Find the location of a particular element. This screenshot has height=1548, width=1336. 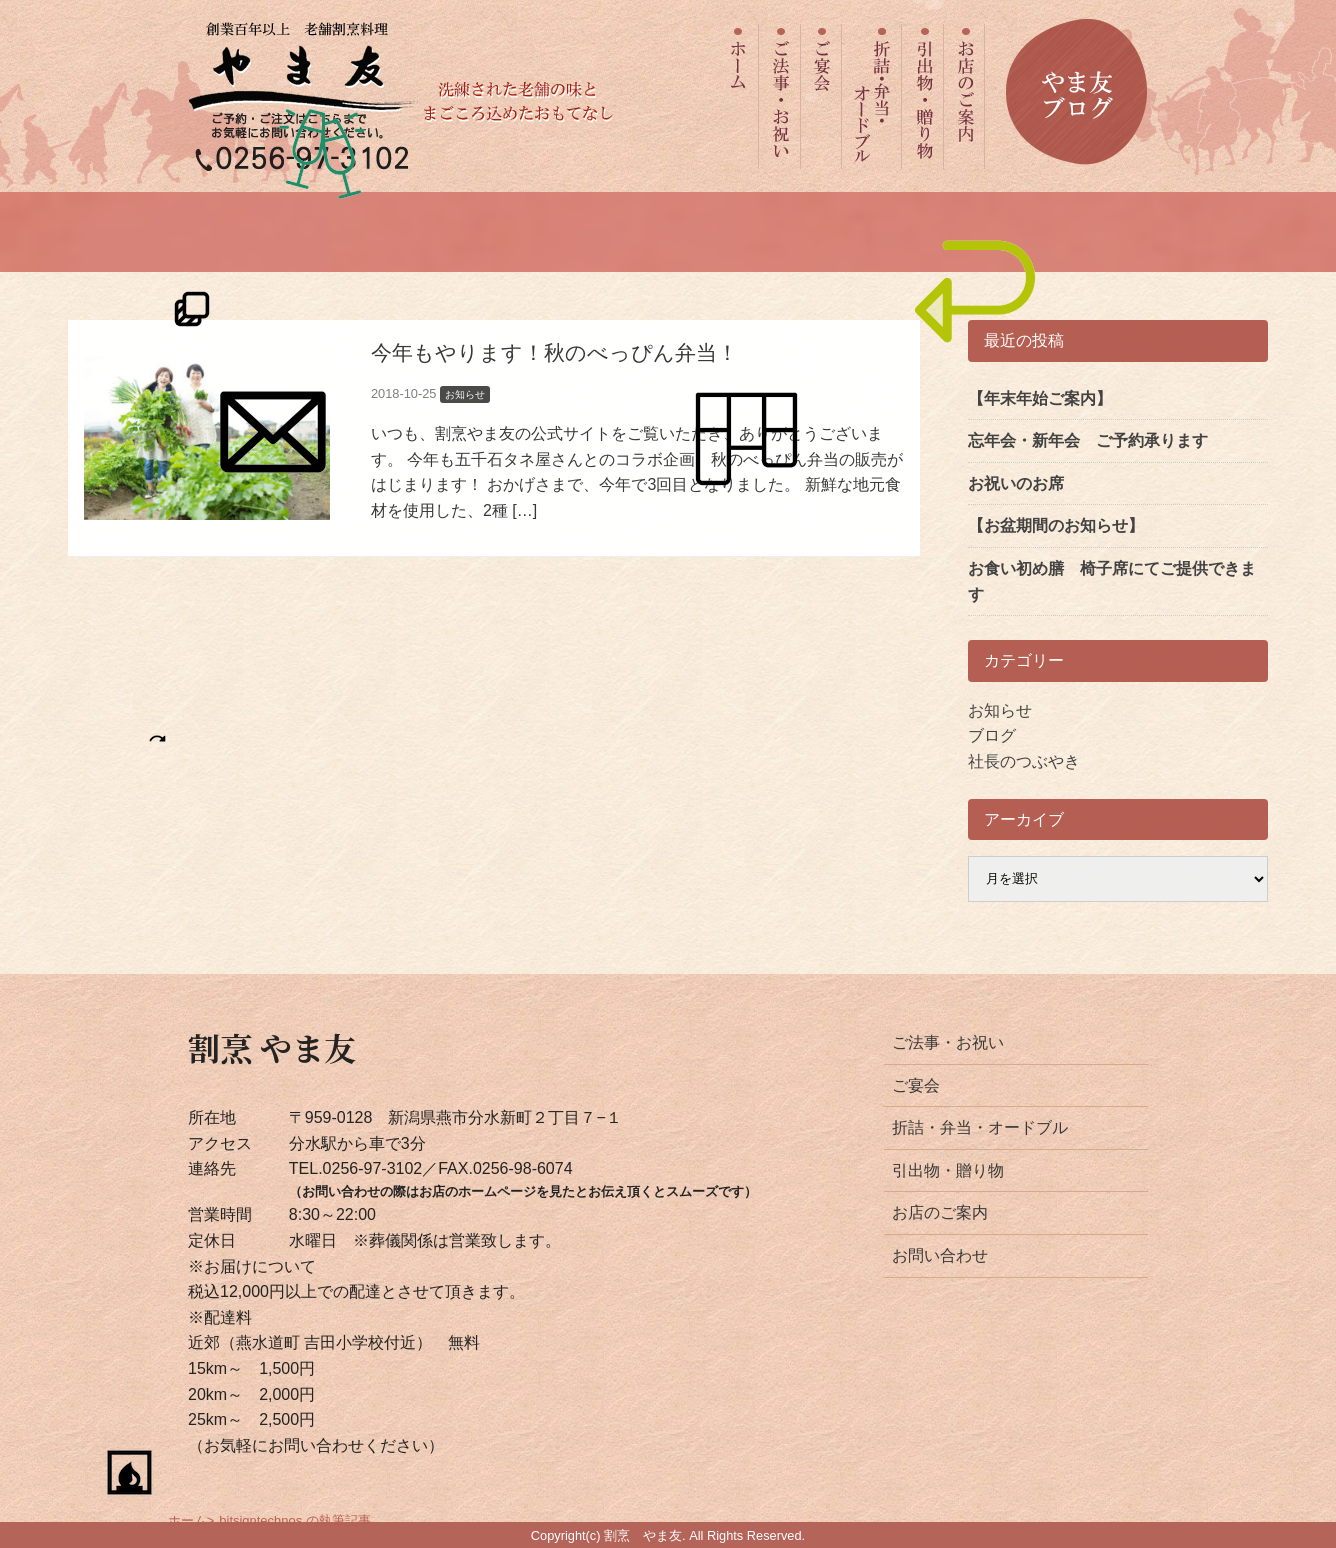

open your email inbox is located at coordinates (273, 432).